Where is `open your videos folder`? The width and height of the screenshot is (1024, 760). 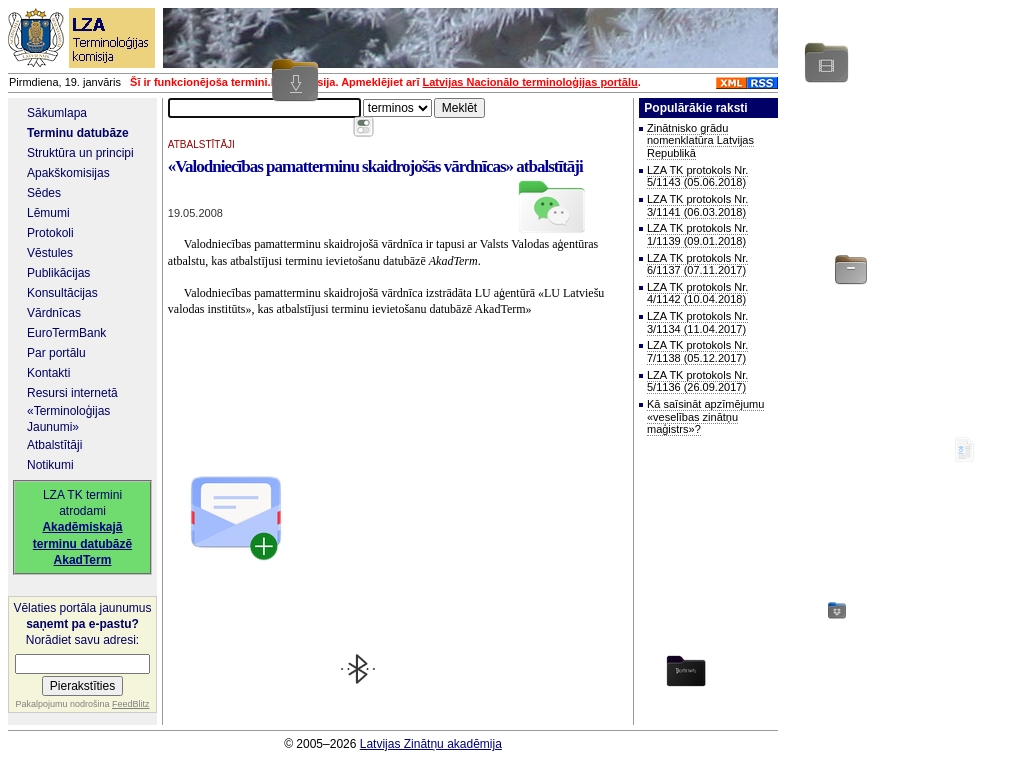 open your videos folder is located at coordinates (826, 62).